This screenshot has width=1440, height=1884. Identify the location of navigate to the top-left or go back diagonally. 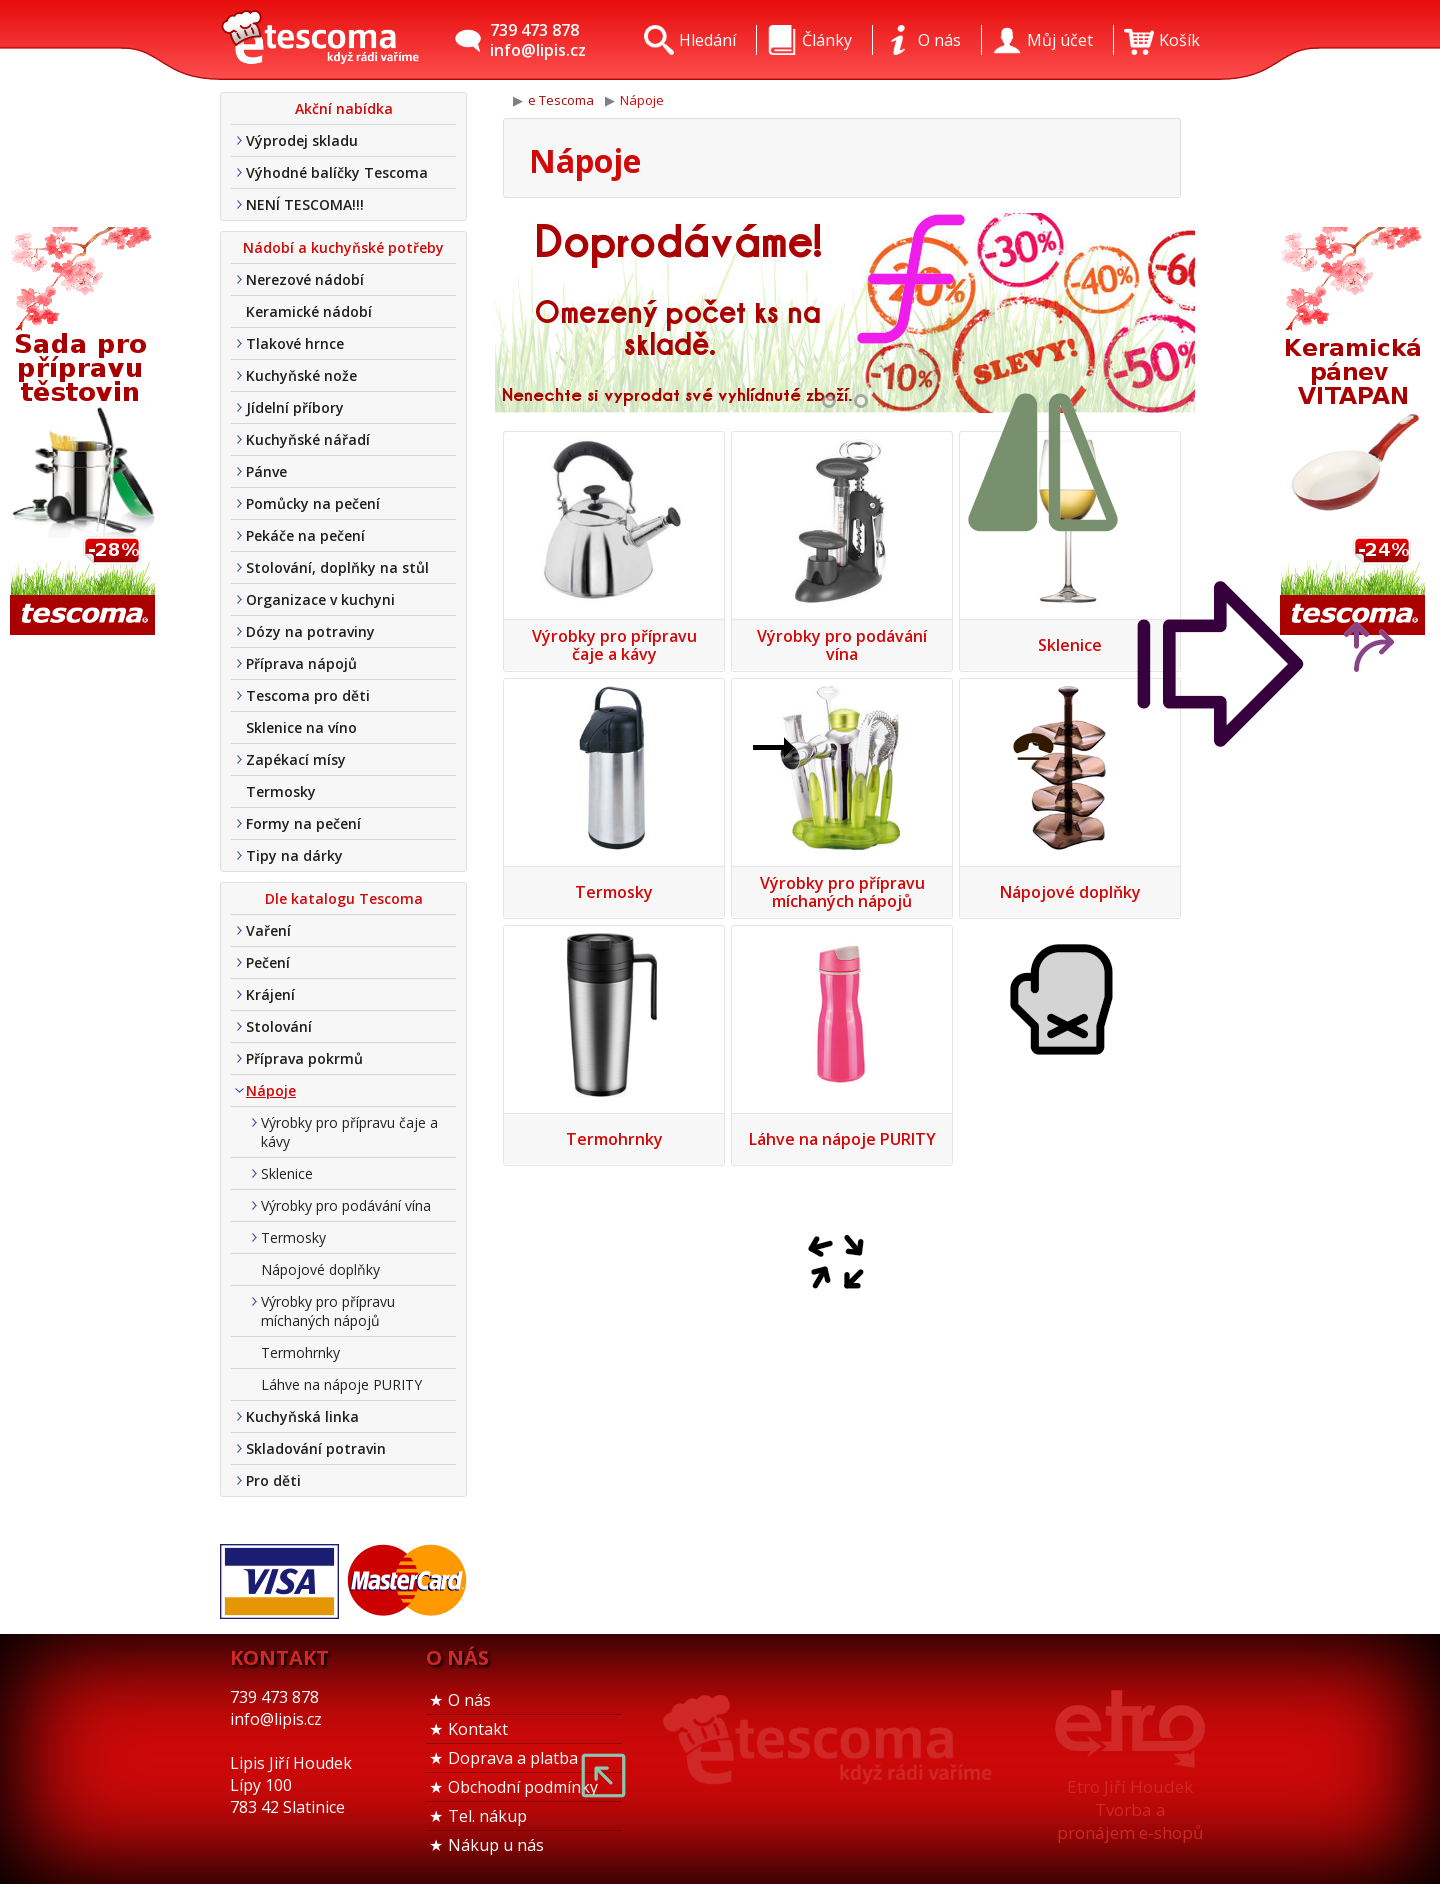
(603, 1775).